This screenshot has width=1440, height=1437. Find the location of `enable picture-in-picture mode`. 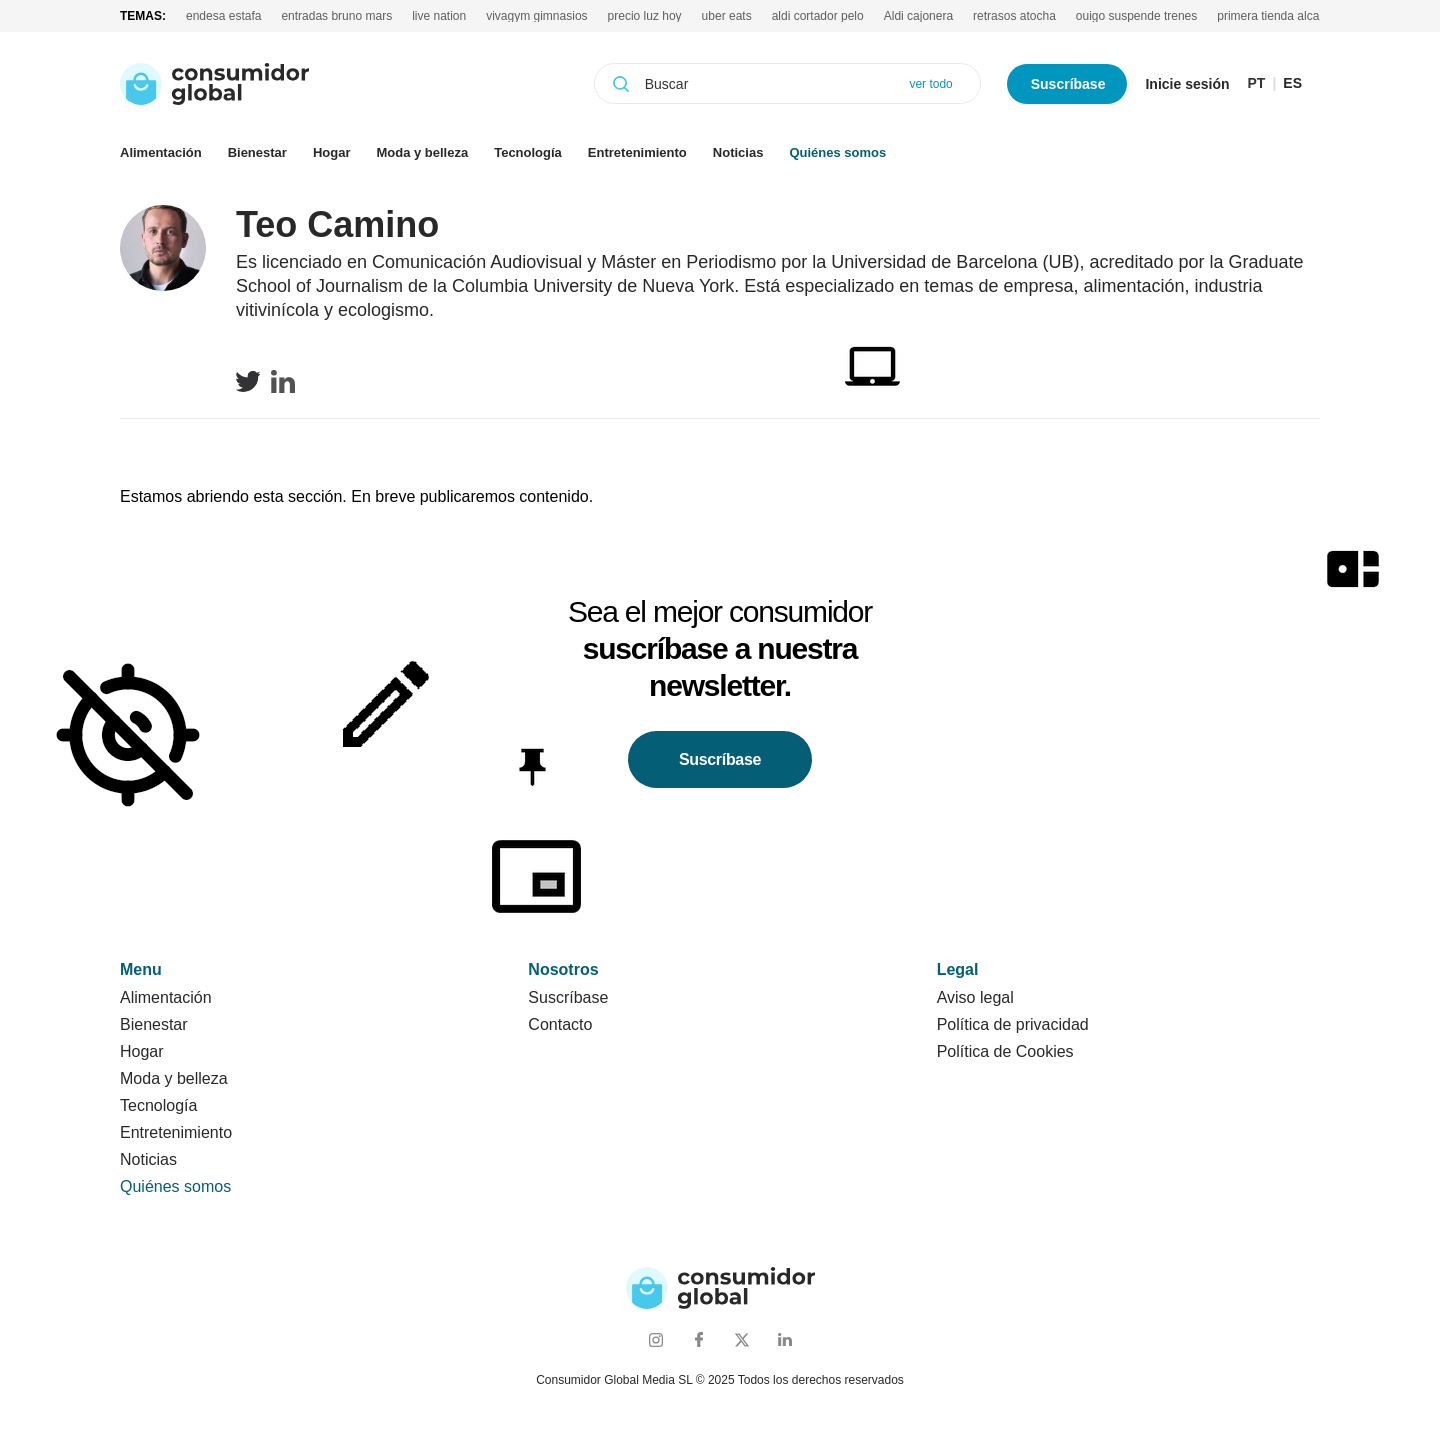

enable picture-in-picture mode is located at coordinates (536, 876).